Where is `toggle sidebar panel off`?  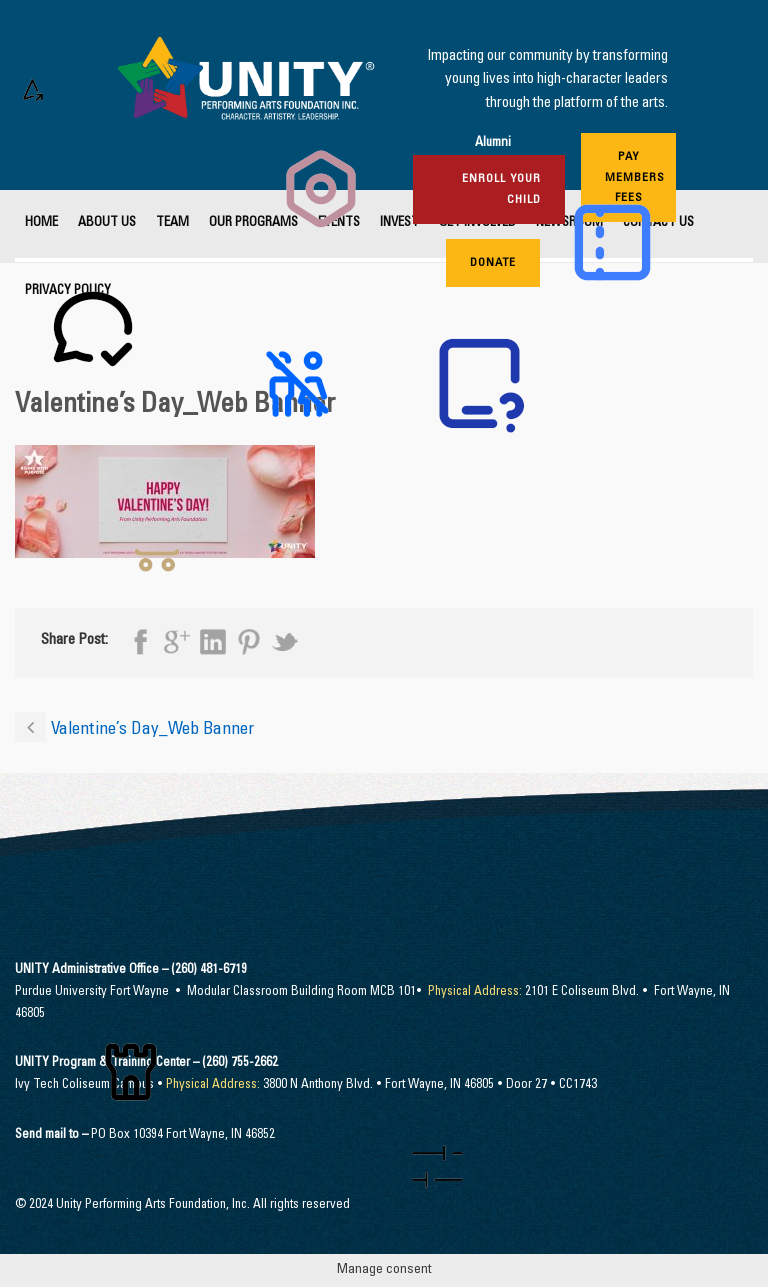 toggle sidebar panel off is located at coordinates (612, 242).